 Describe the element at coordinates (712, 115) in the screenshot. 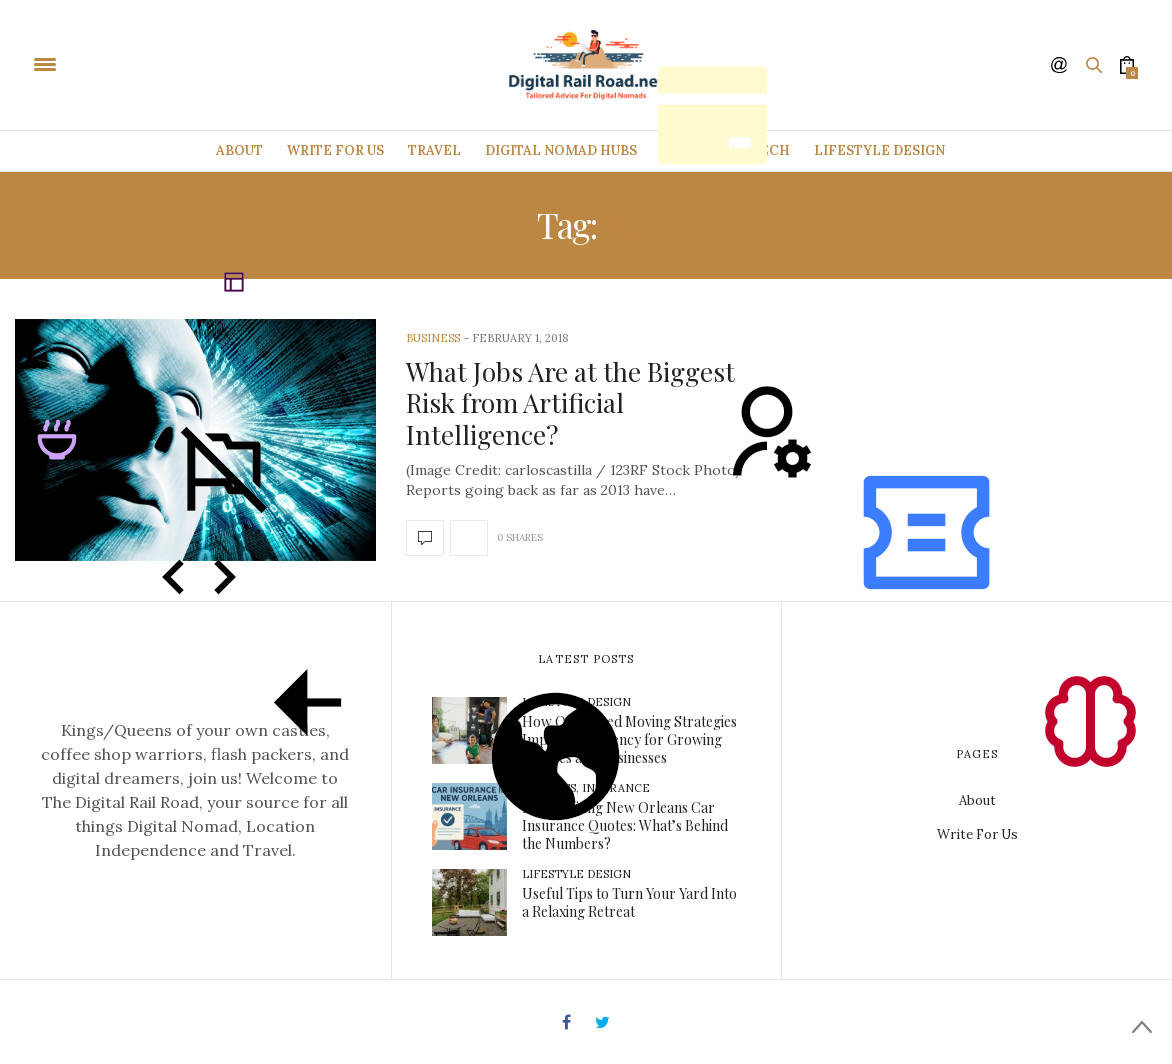

I see `access payment methods` at that location.